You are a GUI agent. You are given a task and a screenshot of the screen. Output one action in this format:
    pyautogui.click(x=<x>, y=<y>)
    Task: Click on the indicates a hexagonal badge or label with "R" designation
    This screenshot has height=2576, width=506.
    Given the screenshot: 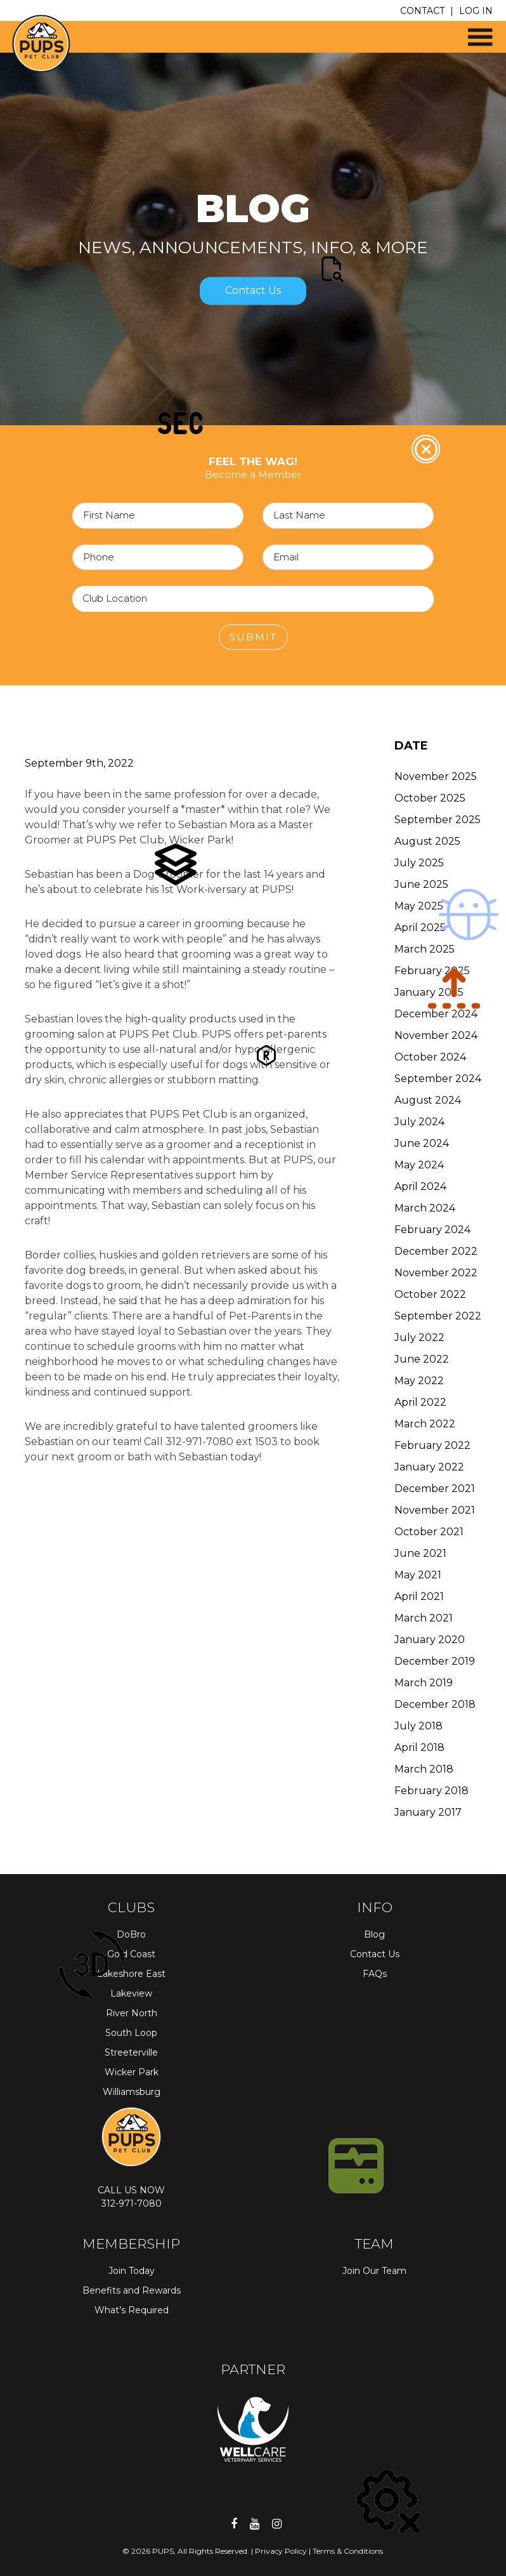 What is the action you would take?
    pyautogui.click(x=266, y=1055)
    